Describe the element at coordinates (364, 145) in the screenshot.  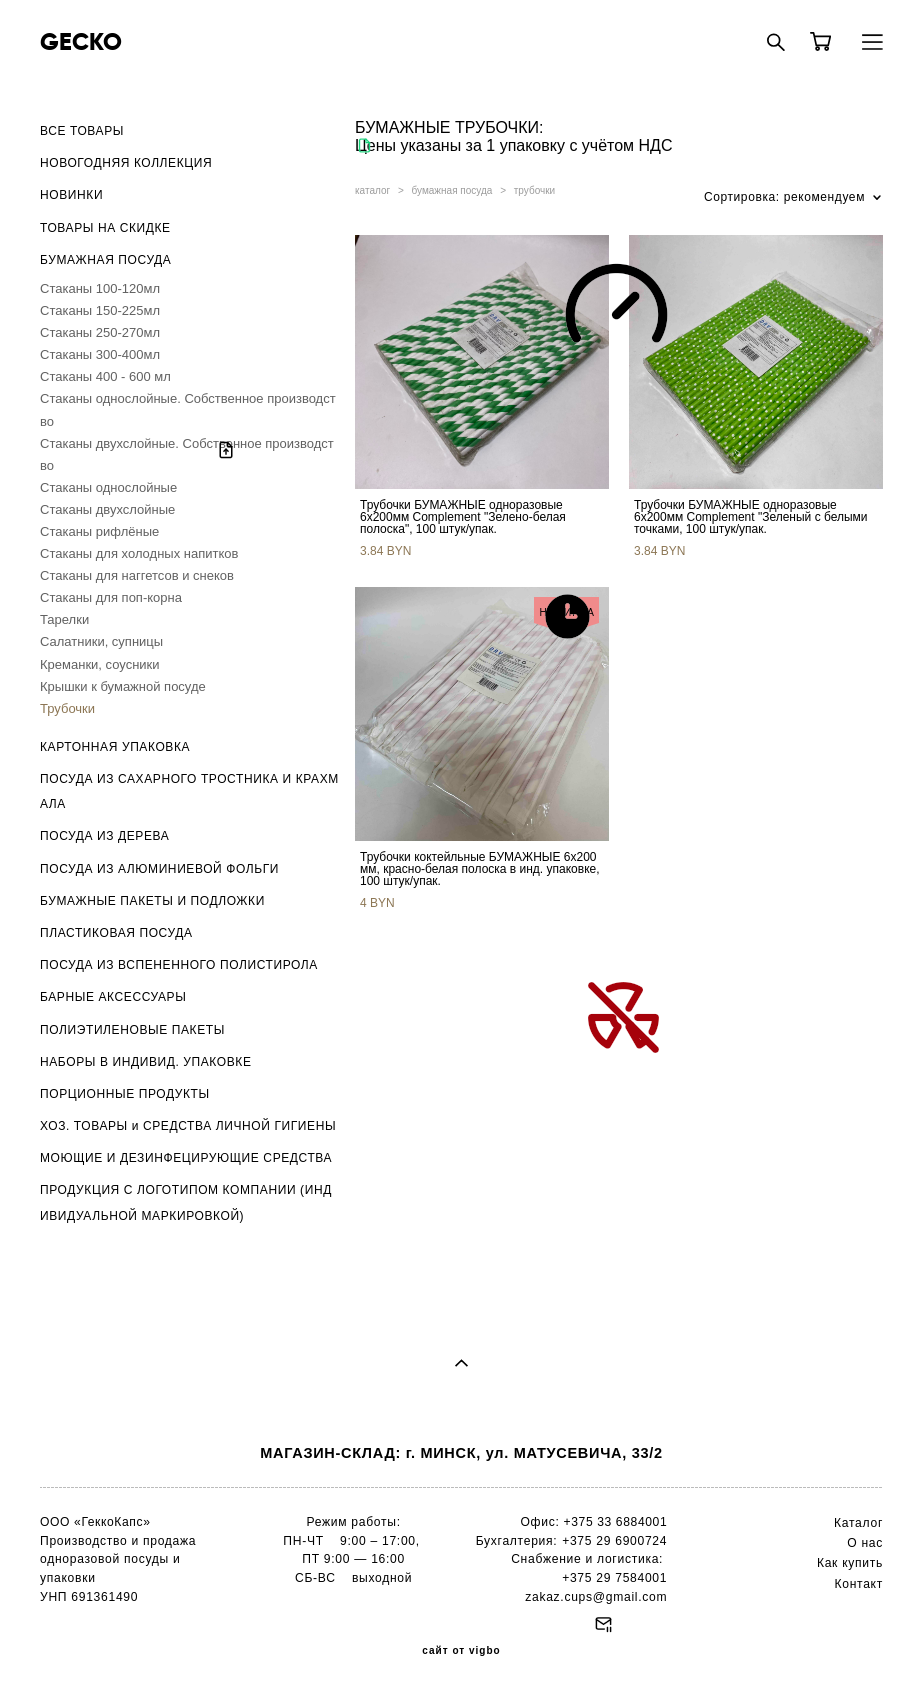
I see `view or open a file` at that location.